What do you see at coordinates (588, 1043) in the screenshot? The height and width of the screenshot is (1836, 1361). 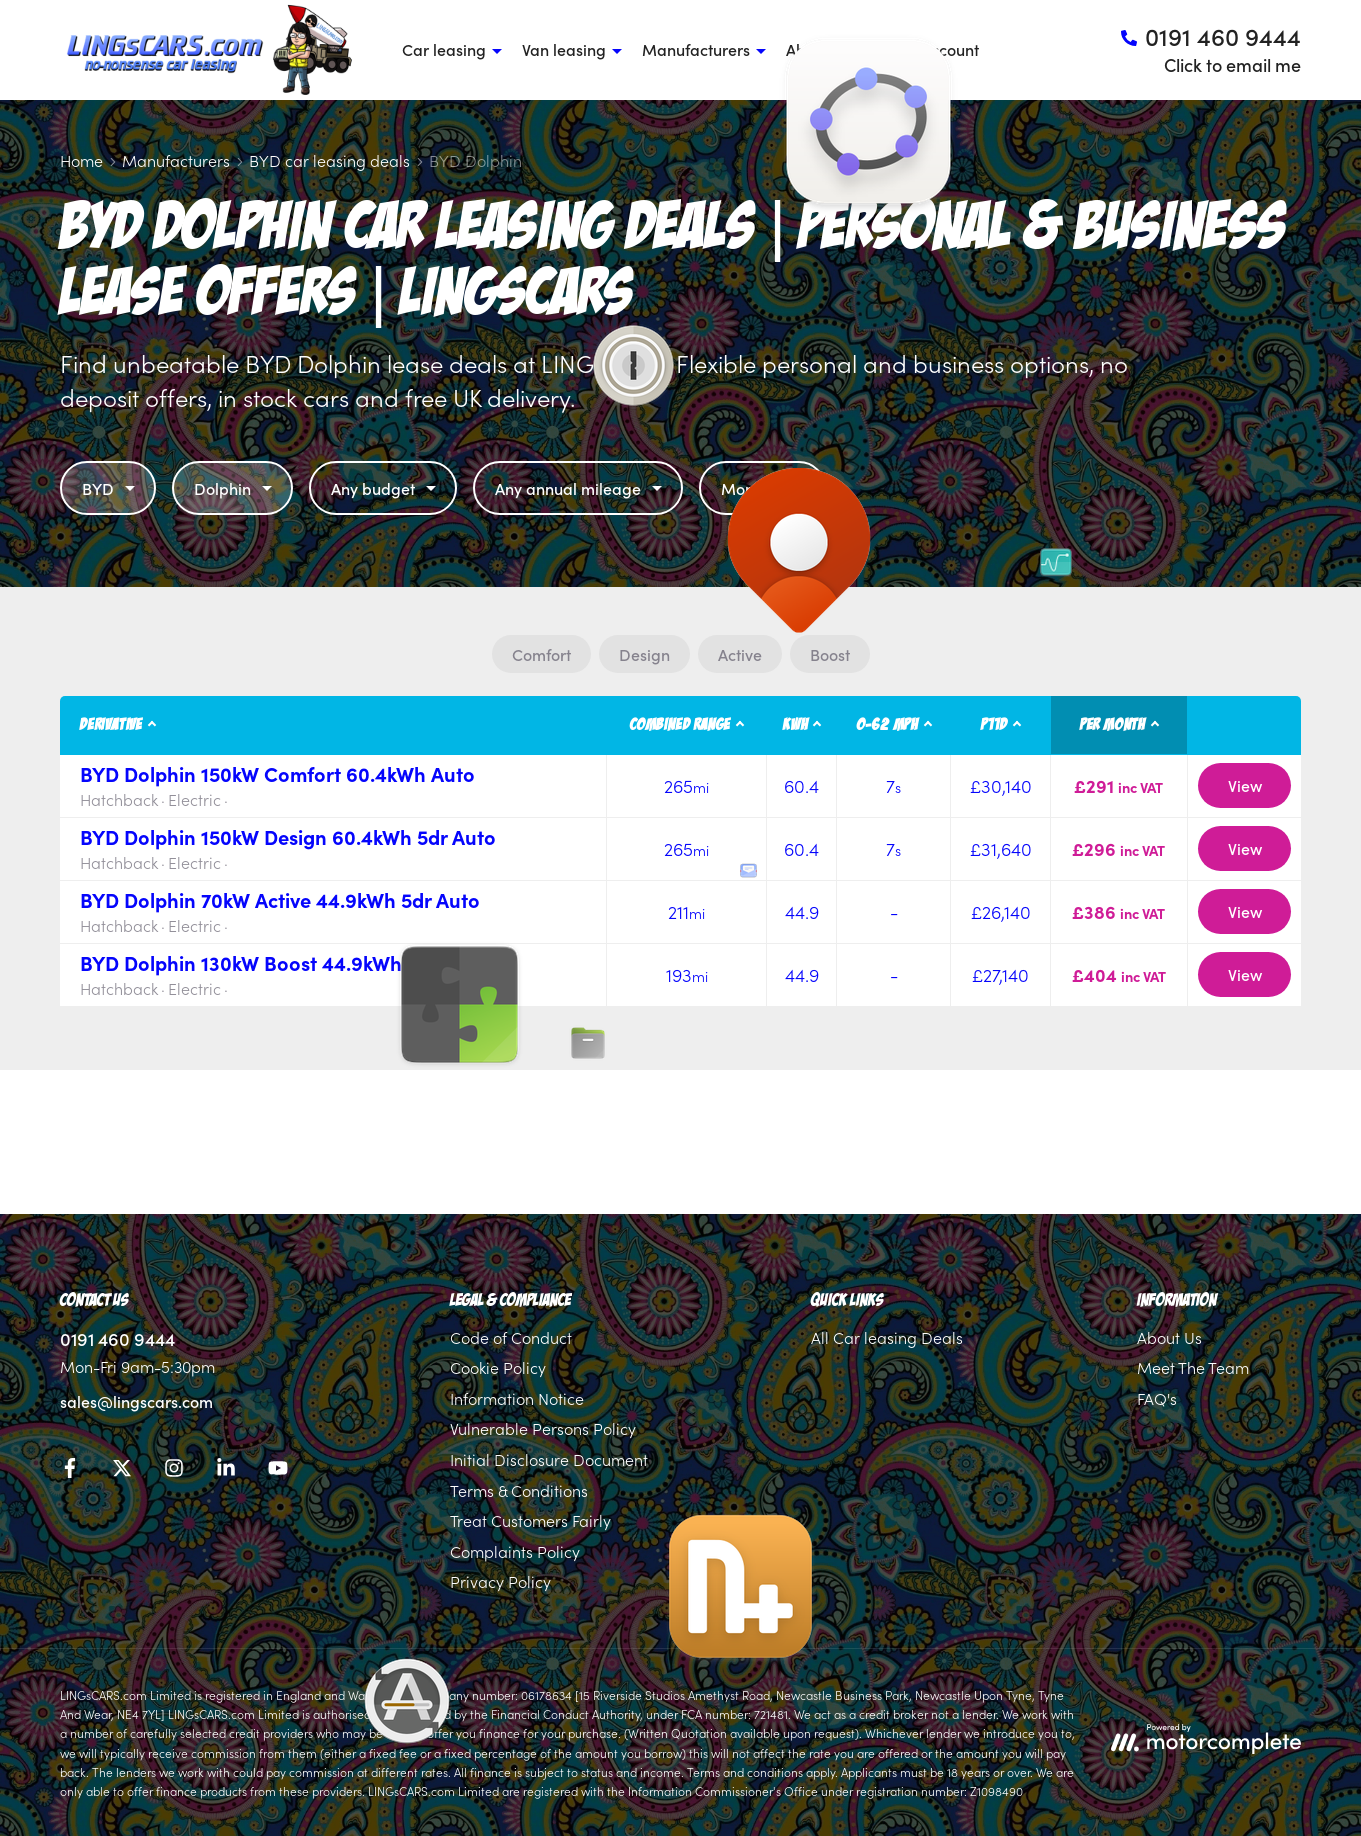 I see `open the file manager application` at bounding box center [588, 1043].